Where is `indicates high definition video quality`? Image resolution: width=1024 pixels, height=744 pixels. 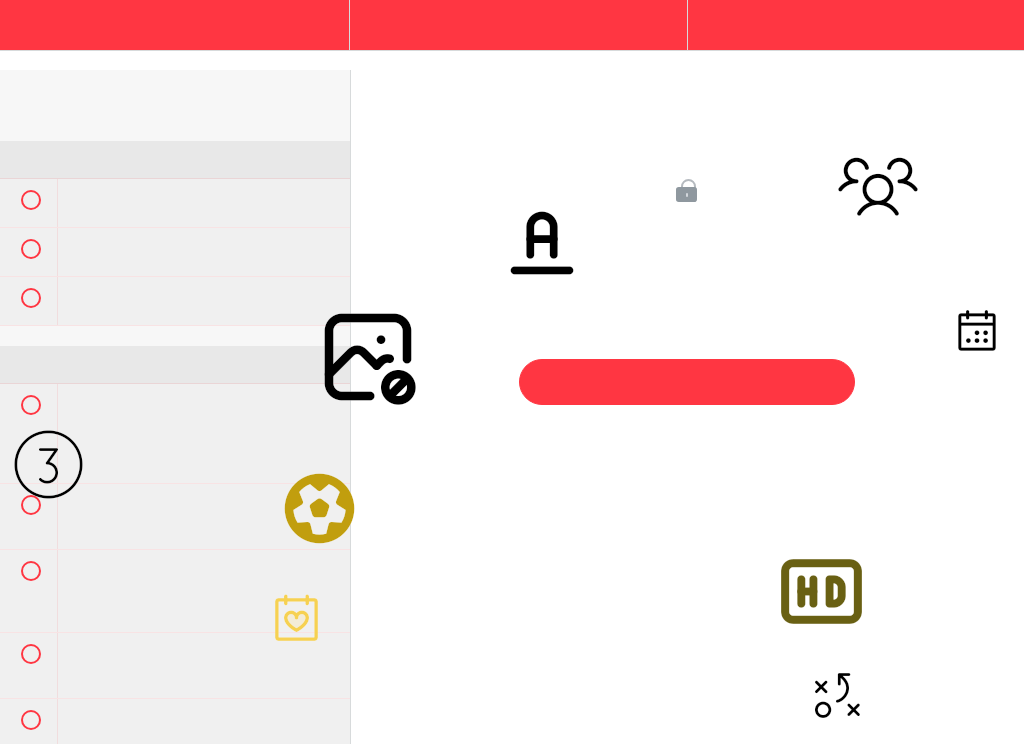 indicates high definition video quality is located at coordinates (821, 591).